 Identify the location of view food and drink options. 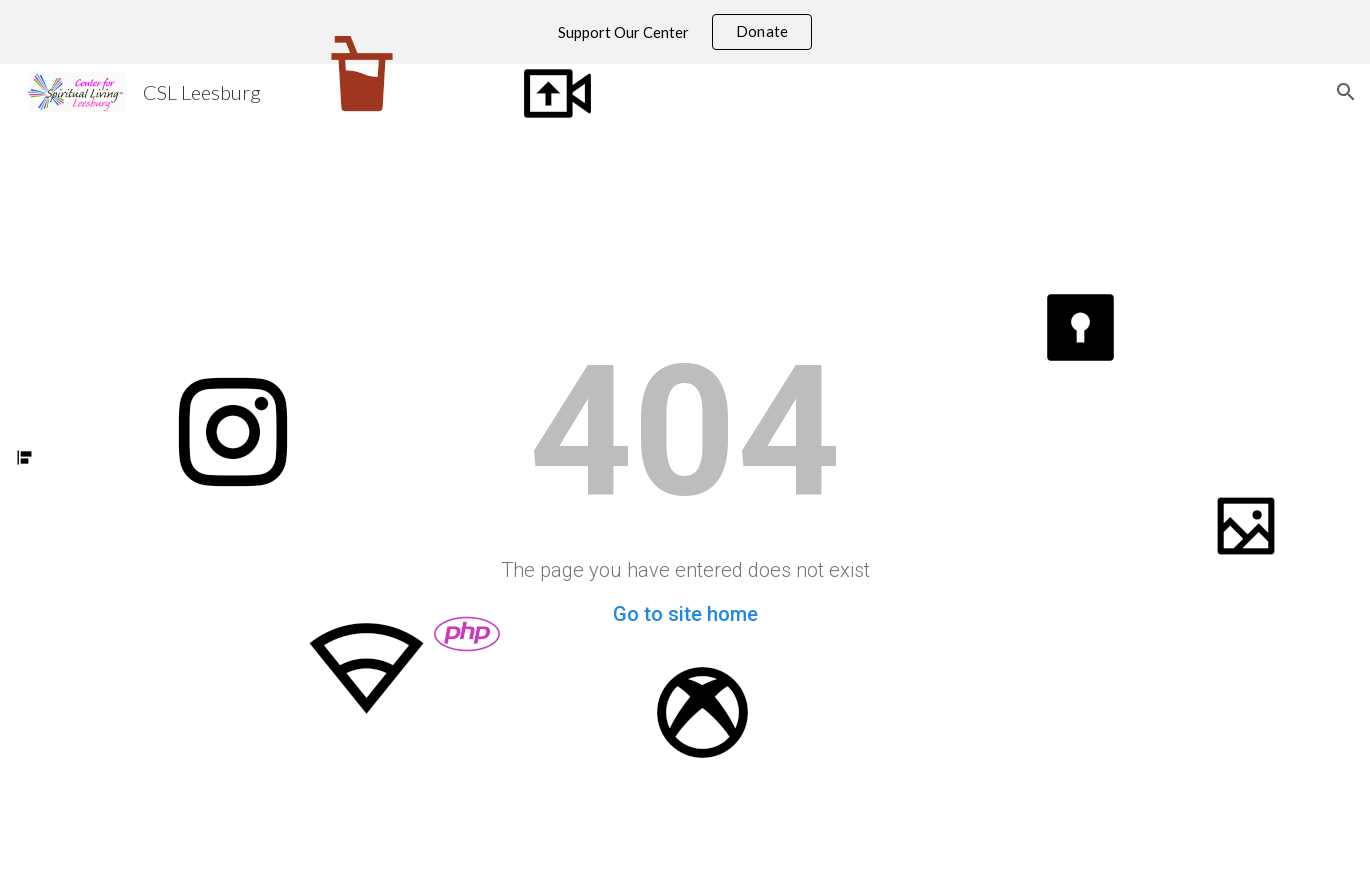
(362, 77).